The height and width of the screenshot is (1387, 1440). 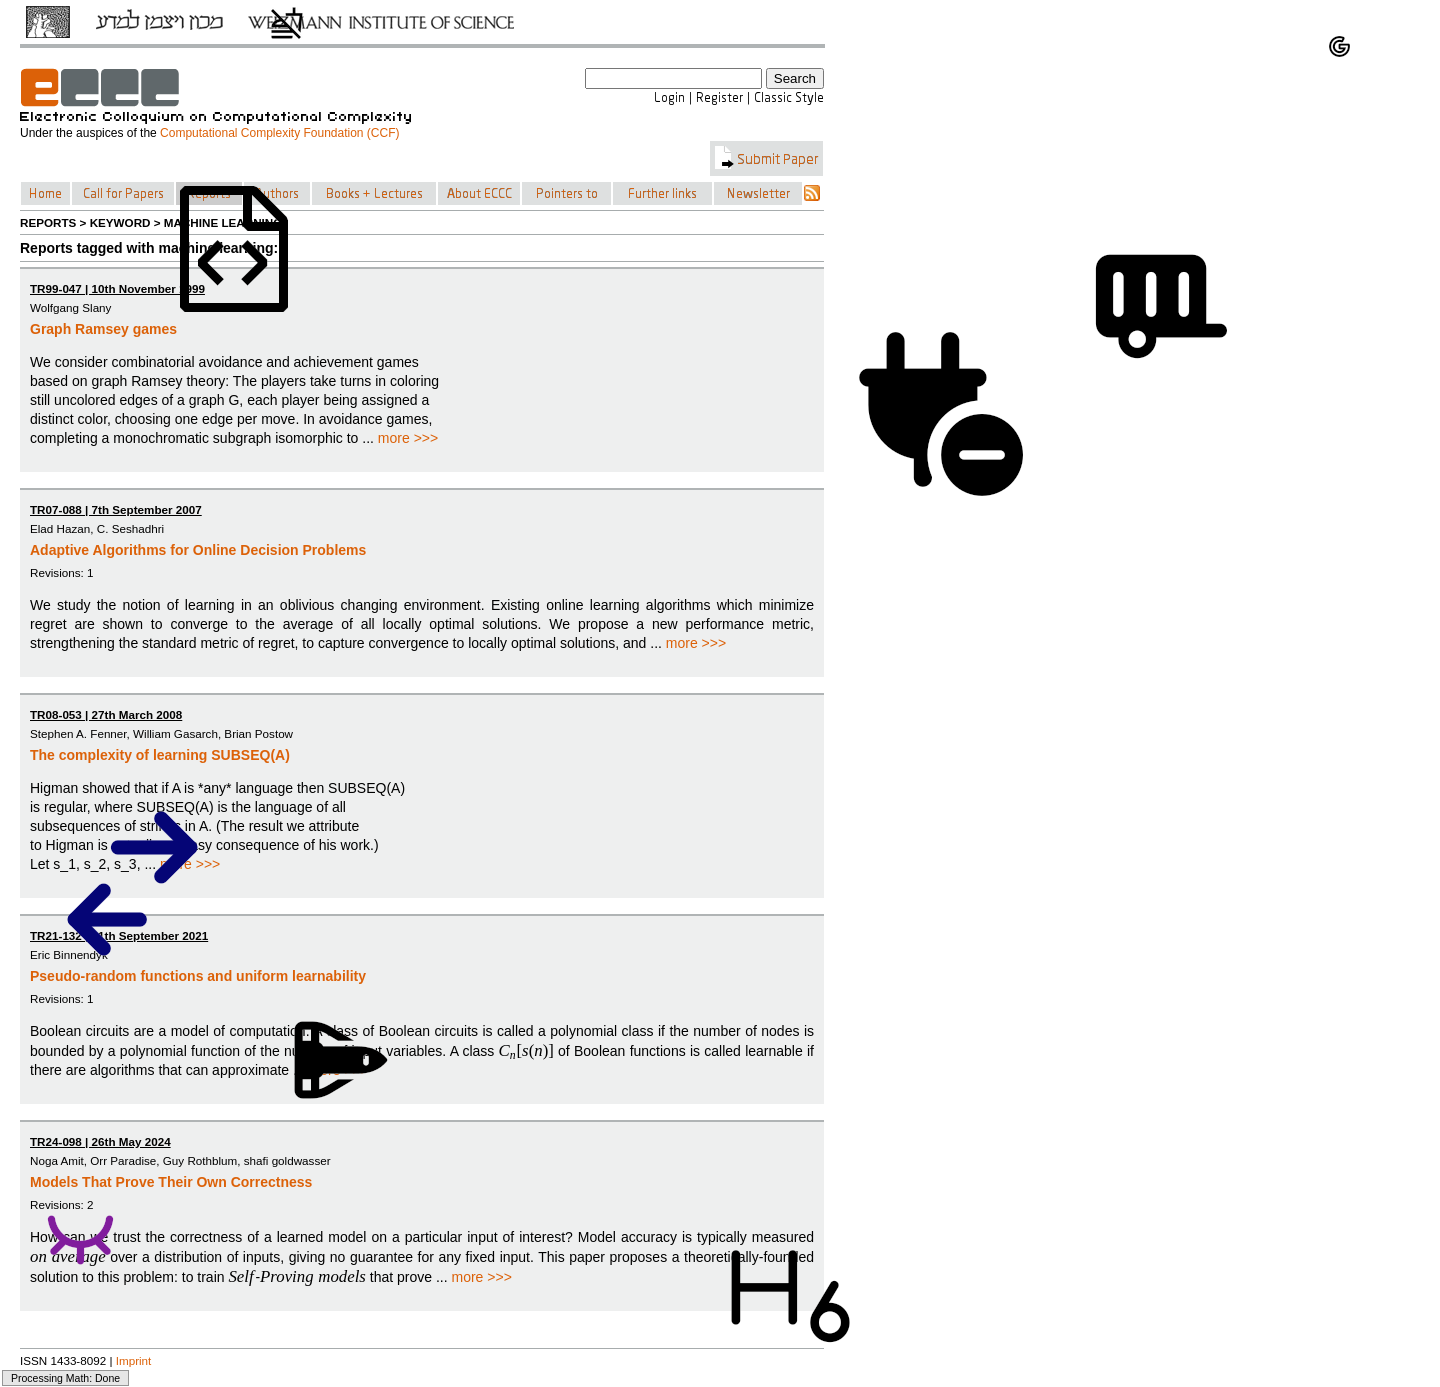 I want to click on format text as heading level 6, so click(x=784, y=1294).